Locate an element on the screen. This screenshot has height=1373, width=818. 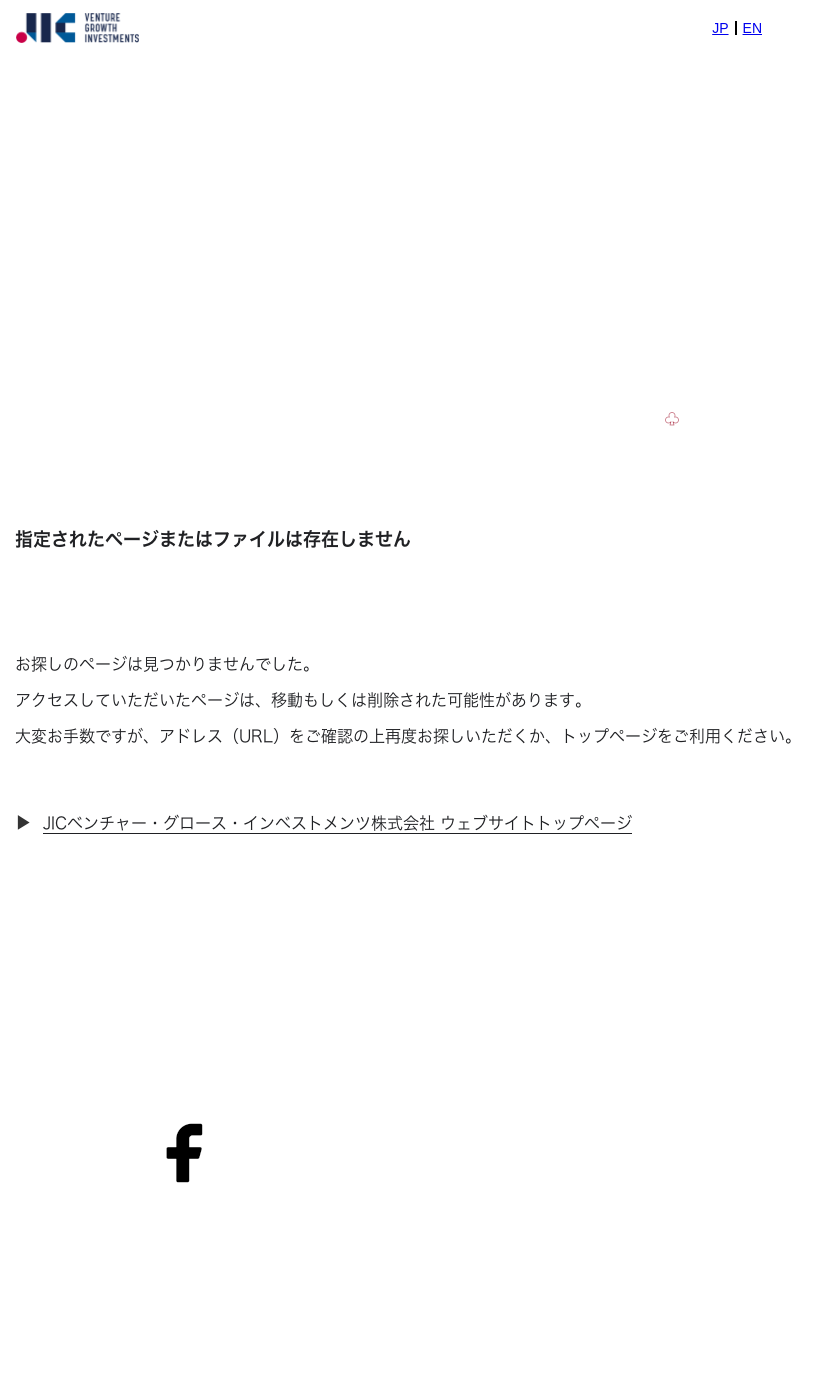
indicates clubs suit in a card game is located at coordinates (672, 419).